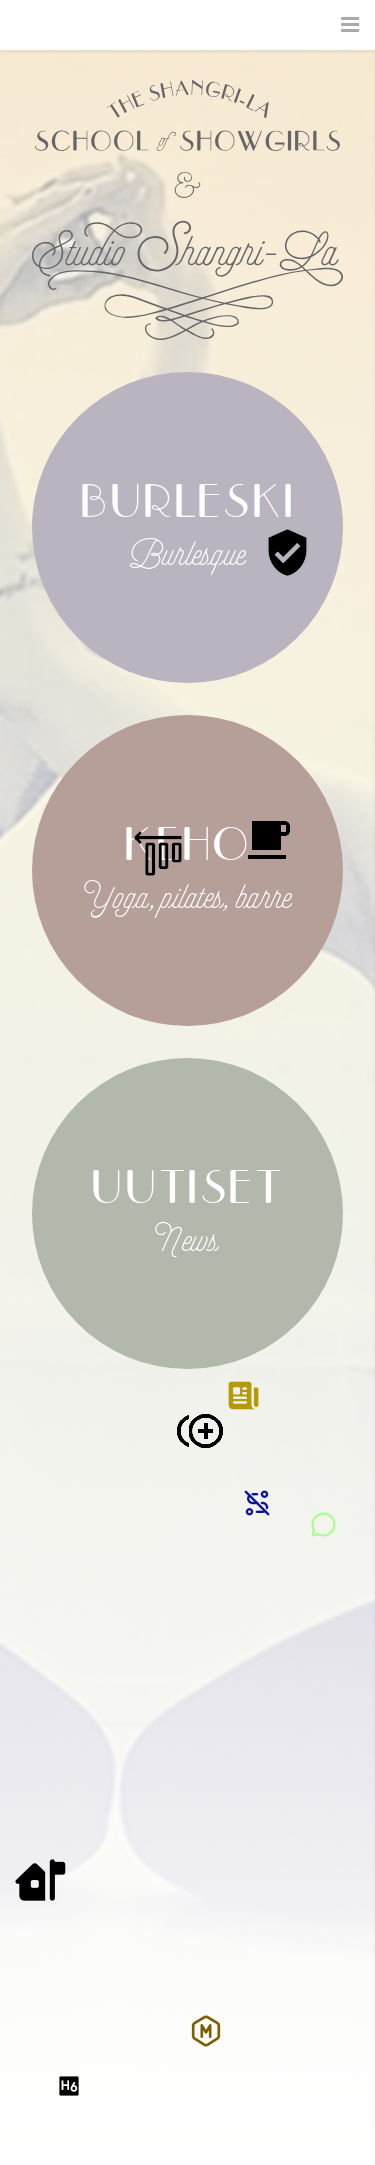  Describe the element at coordinates (269, 840) in the screenshot. I see `find nearby coffee shops or cafes` at that location.